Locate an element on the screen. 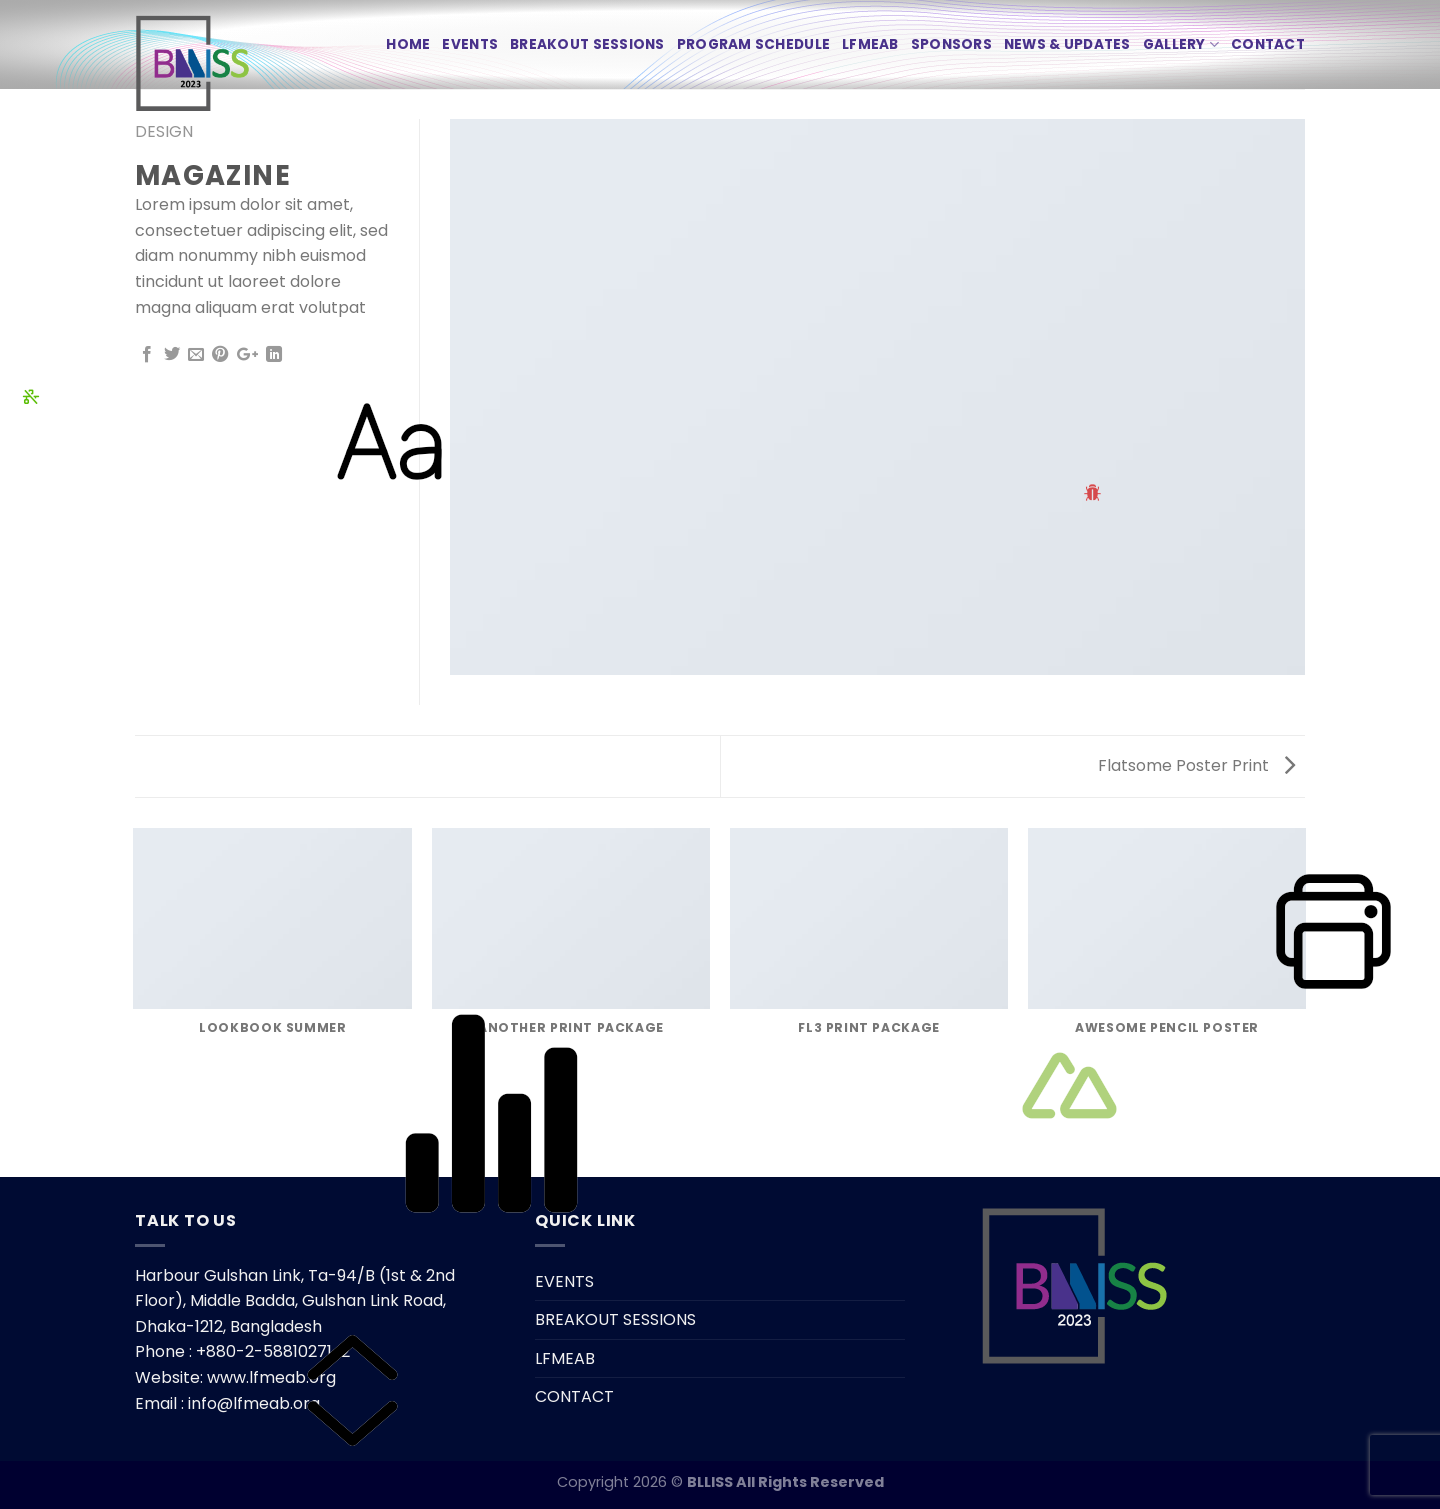  report a bug or issue is located at coordinates (1092, 492).